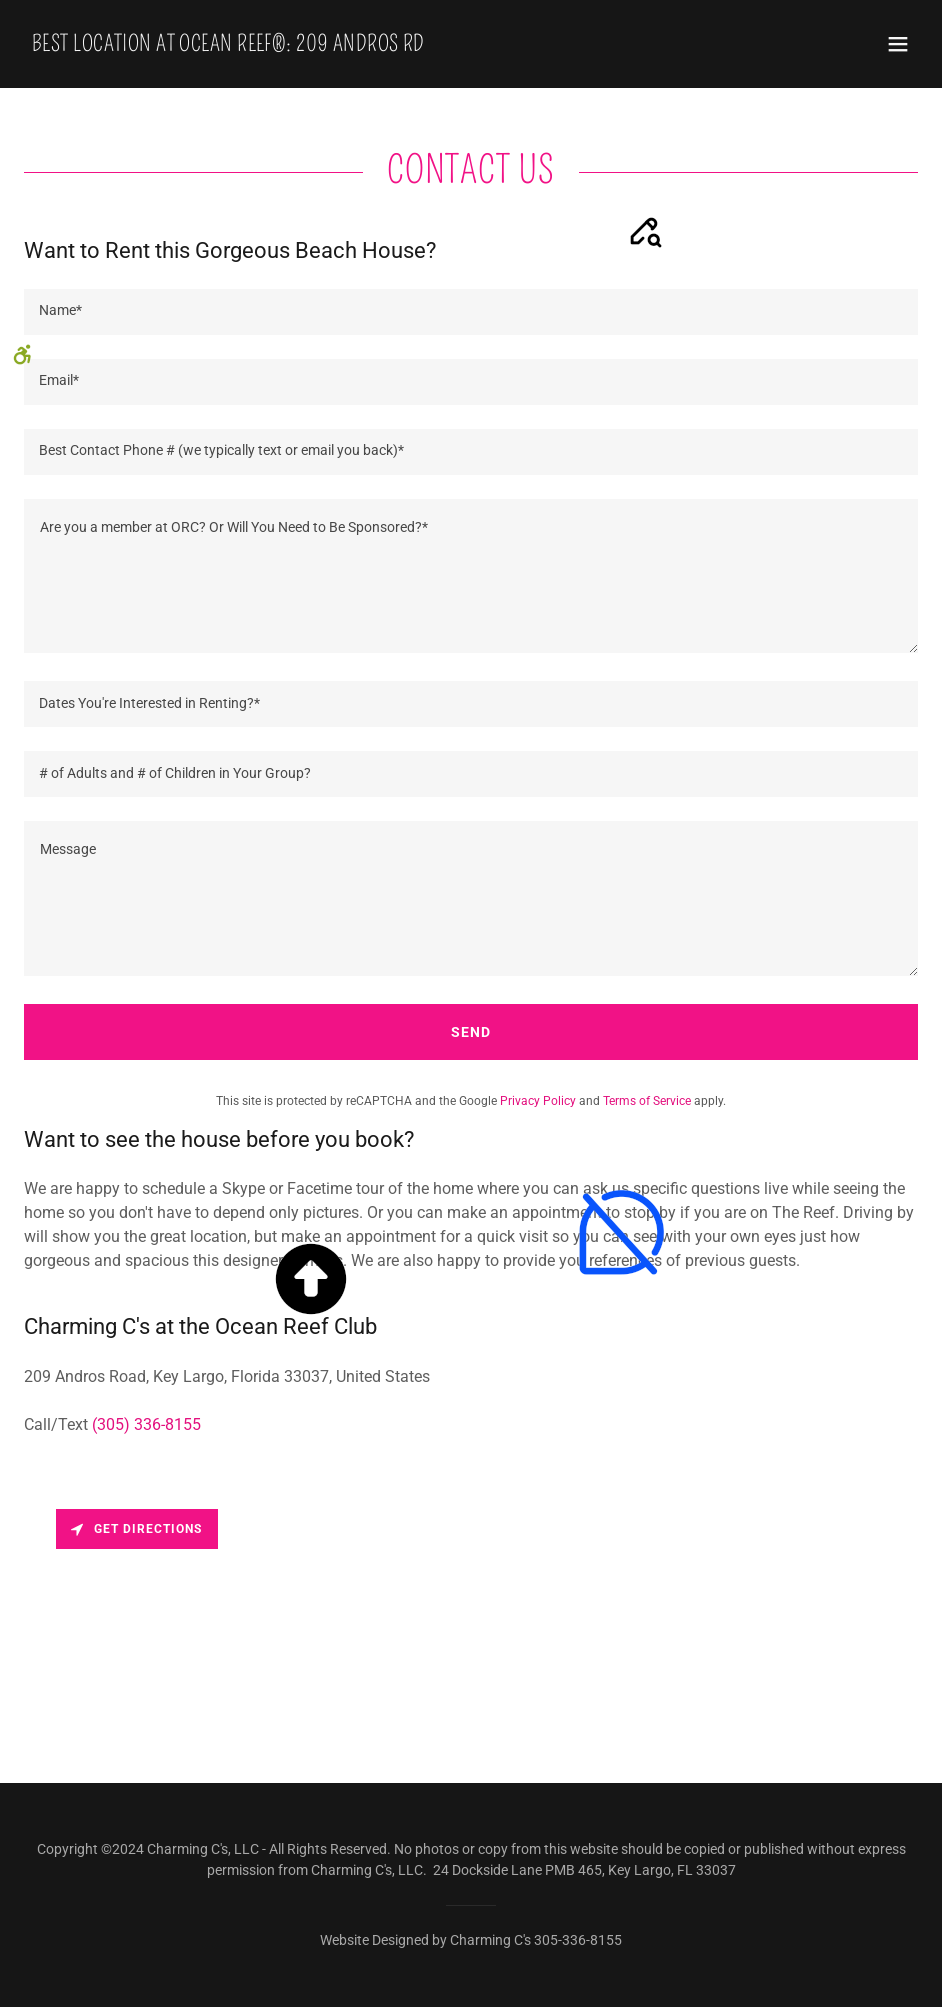 This screenshot has width=942, height=2007. Describe the element at coordinates (22, 354) in the screenshot. I see `indicates wheelchair accessibility` at that location.